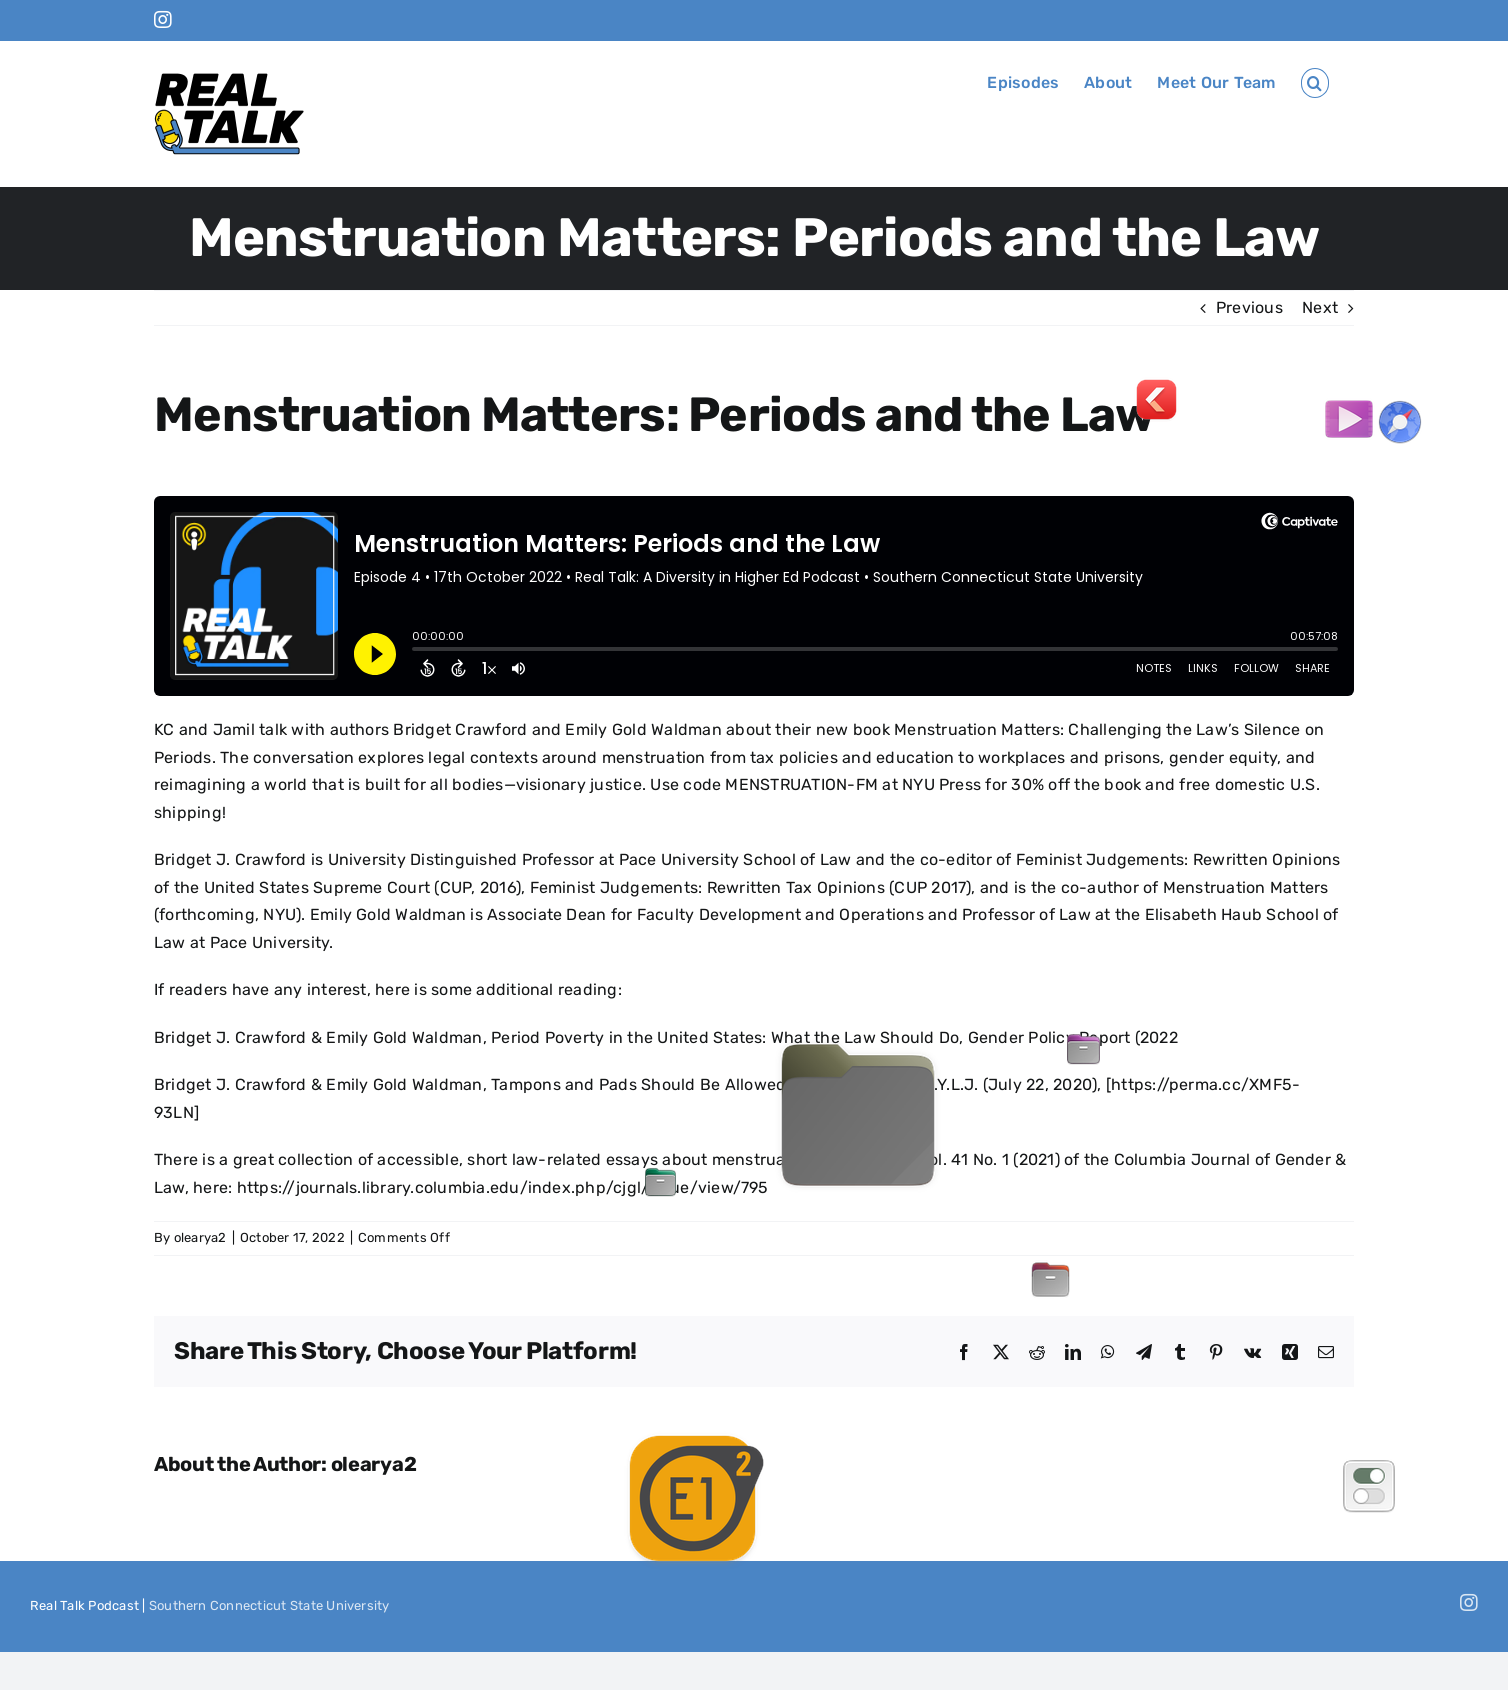 The image size is (1508, 1690). I want to click on open a folder to view its contents, so click(858, 1115).